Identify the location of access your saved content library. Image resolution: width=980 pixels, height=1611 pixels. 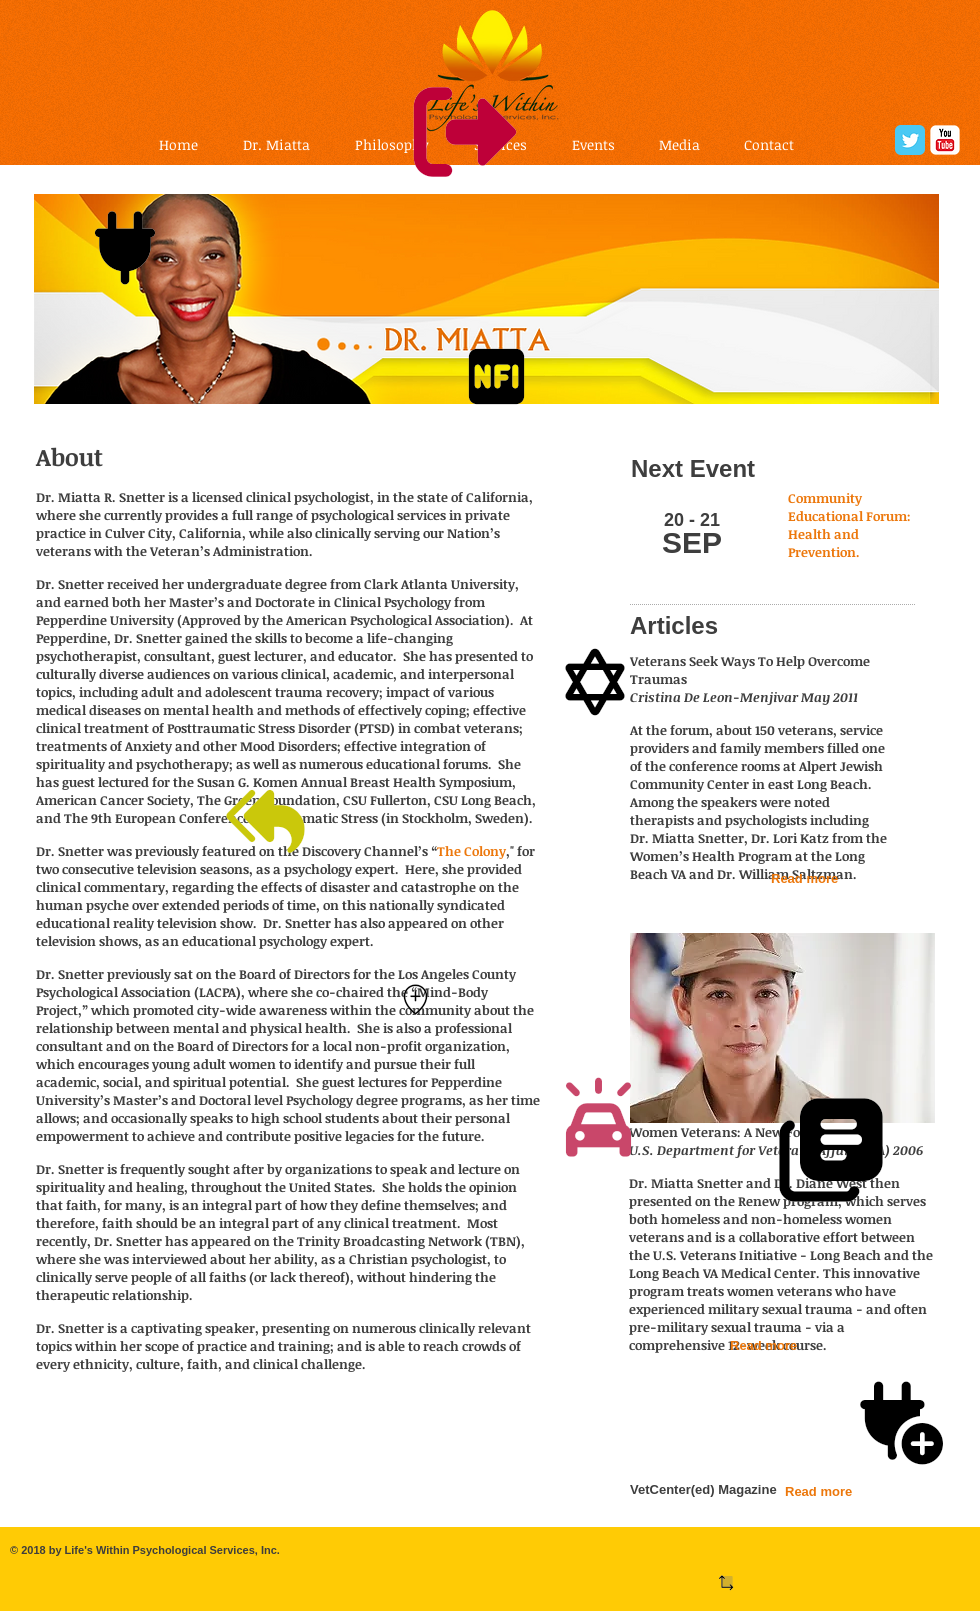
(831, 1150).